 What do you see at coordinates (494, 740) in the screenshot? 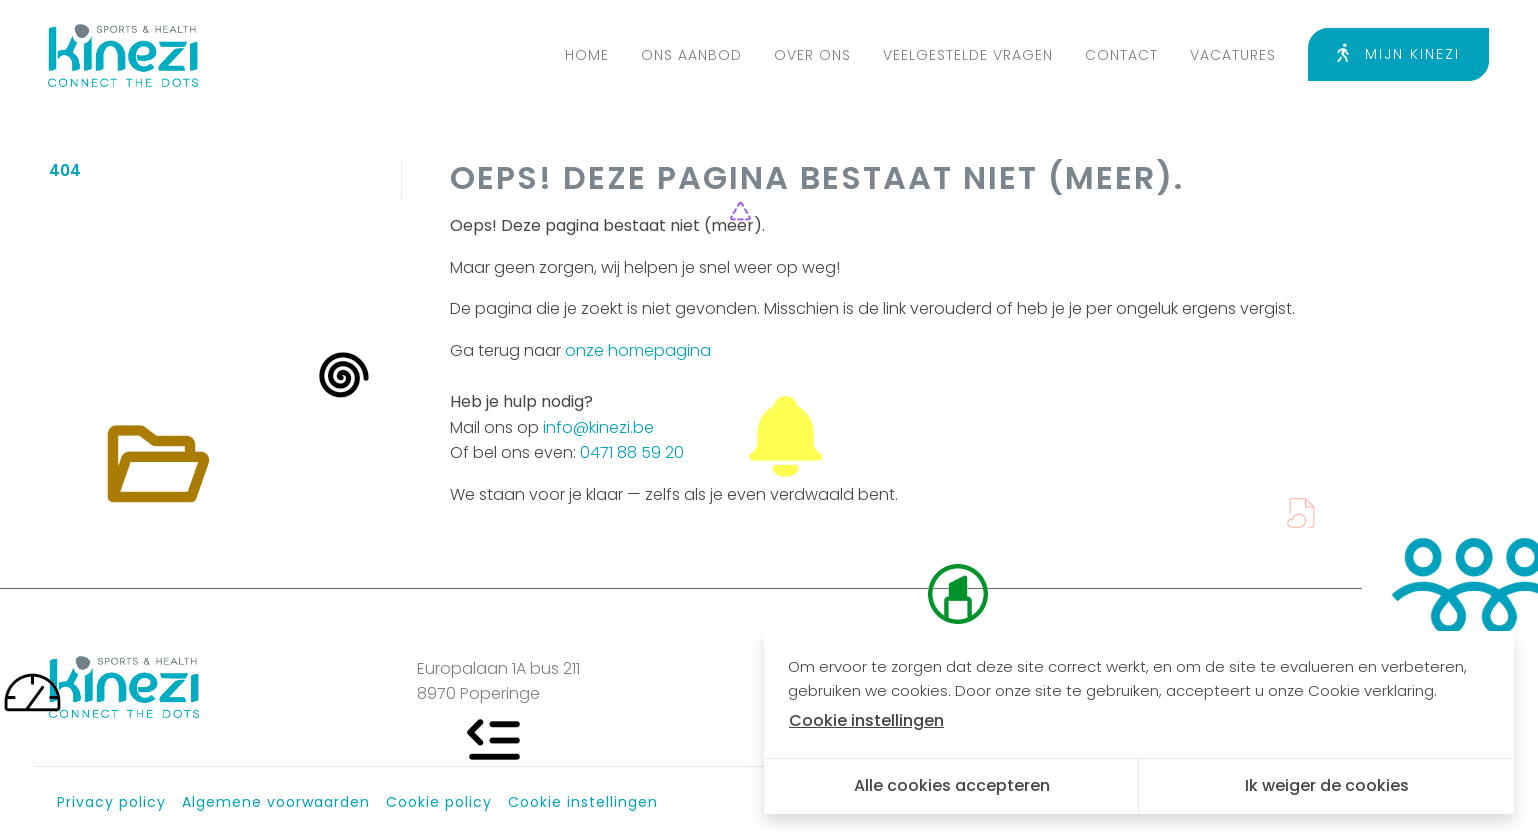
I see `decrease text indentation` at bounding box center [494, 740].